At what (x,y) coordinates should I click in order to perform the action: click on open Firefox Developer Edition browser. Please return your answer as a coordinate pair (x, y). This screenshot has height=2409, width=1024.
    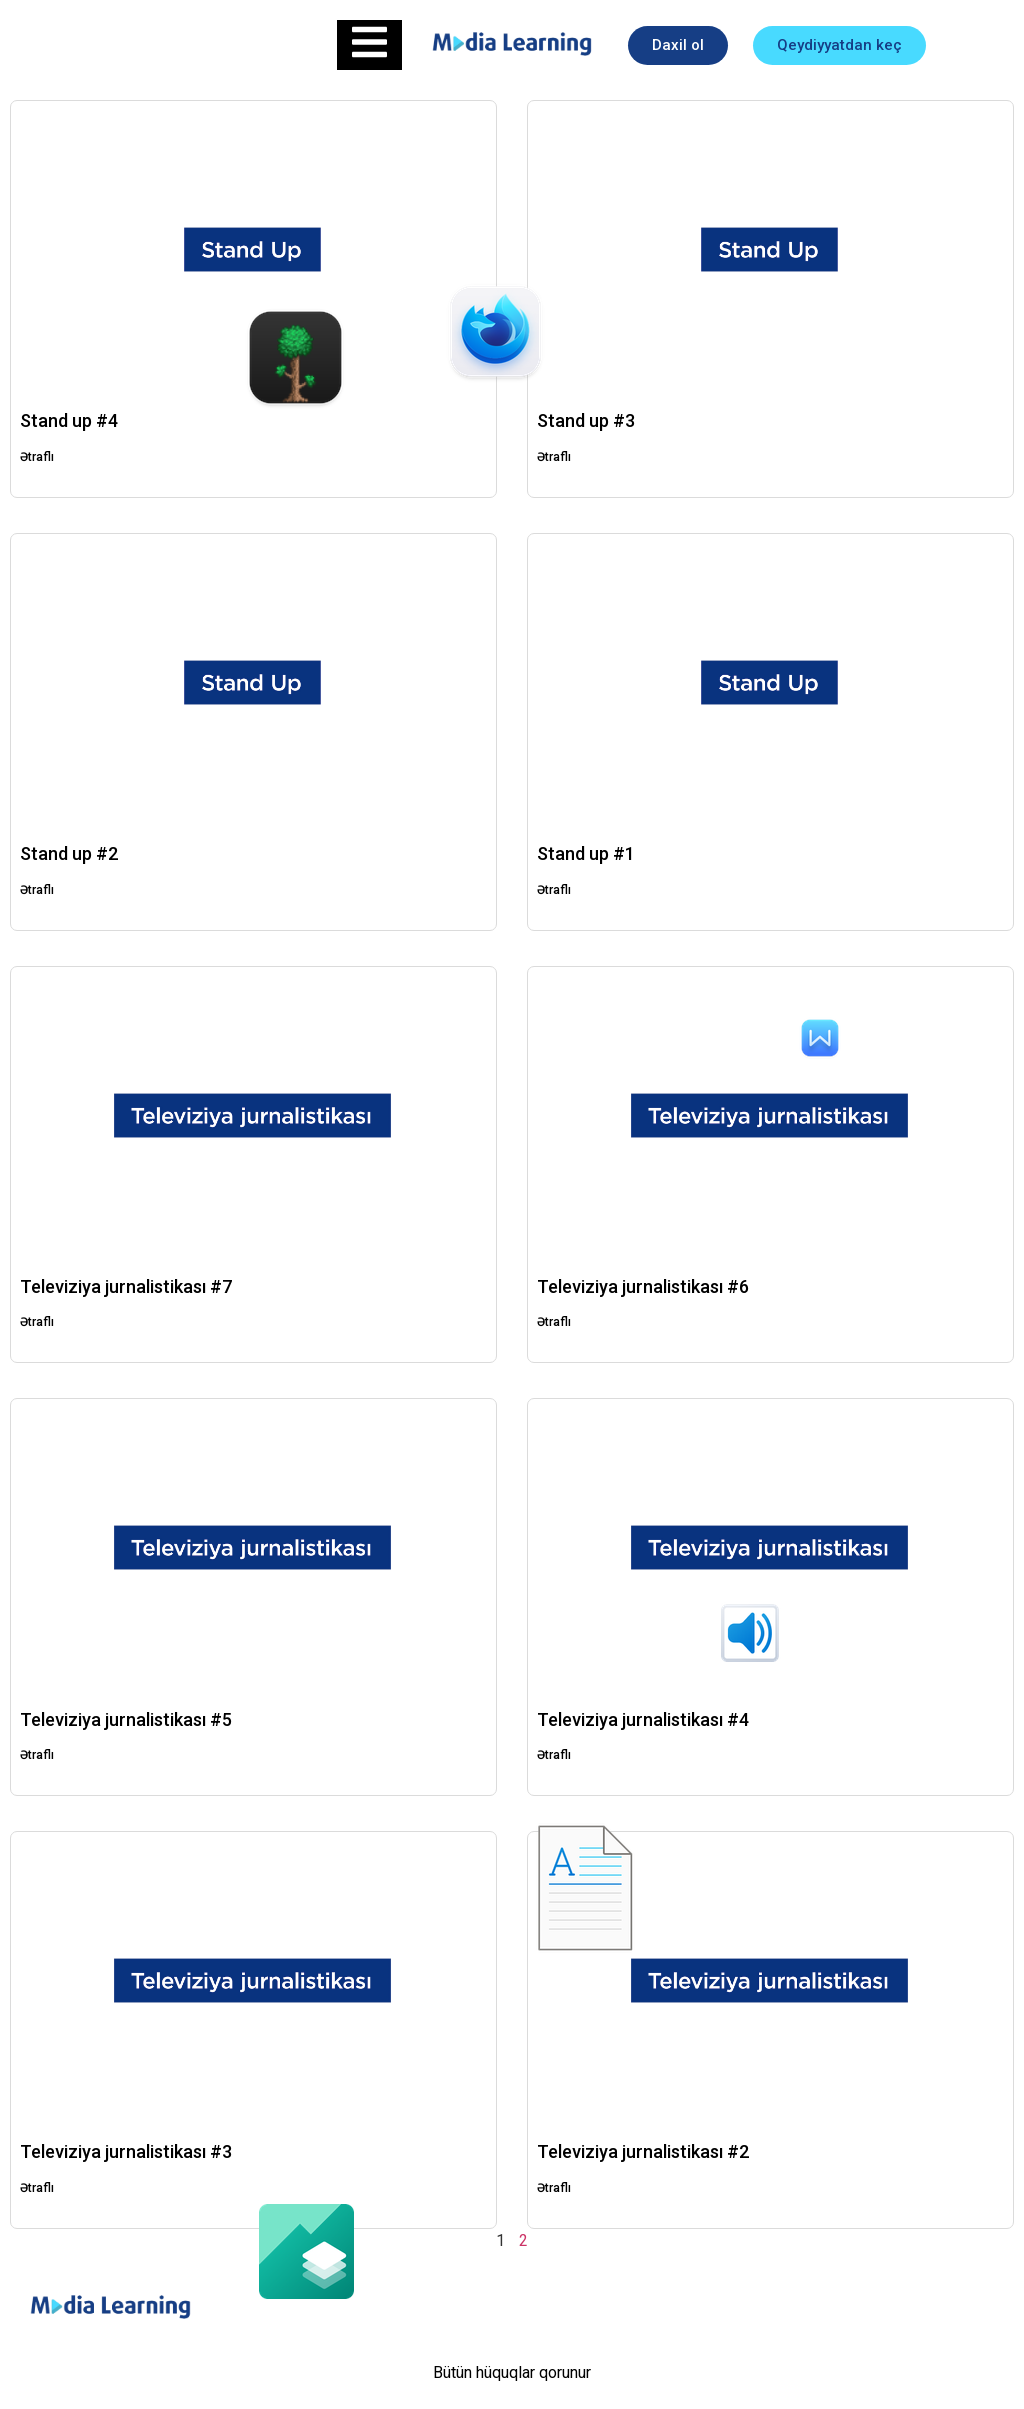
    Looking at the image, I should click on (495, 331).